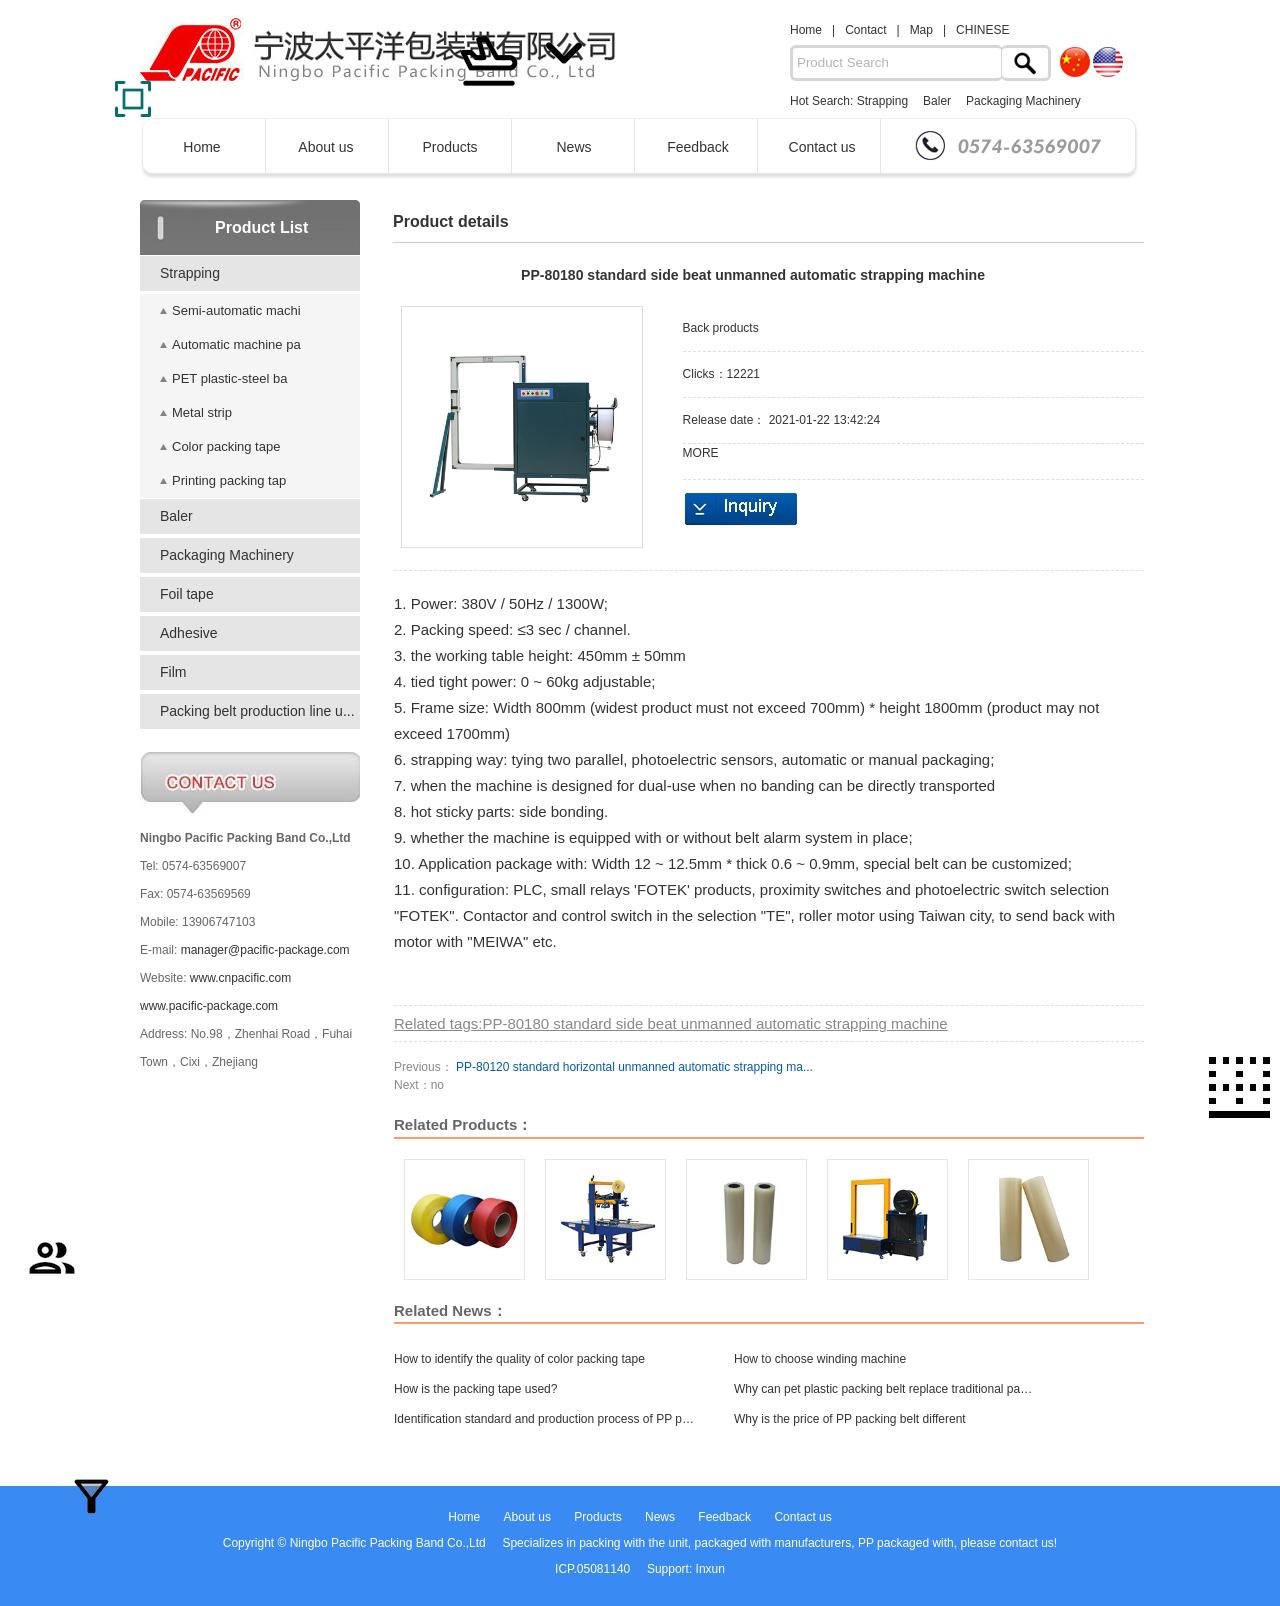  I want to click on view contacts or people list, so click(52, 1258).